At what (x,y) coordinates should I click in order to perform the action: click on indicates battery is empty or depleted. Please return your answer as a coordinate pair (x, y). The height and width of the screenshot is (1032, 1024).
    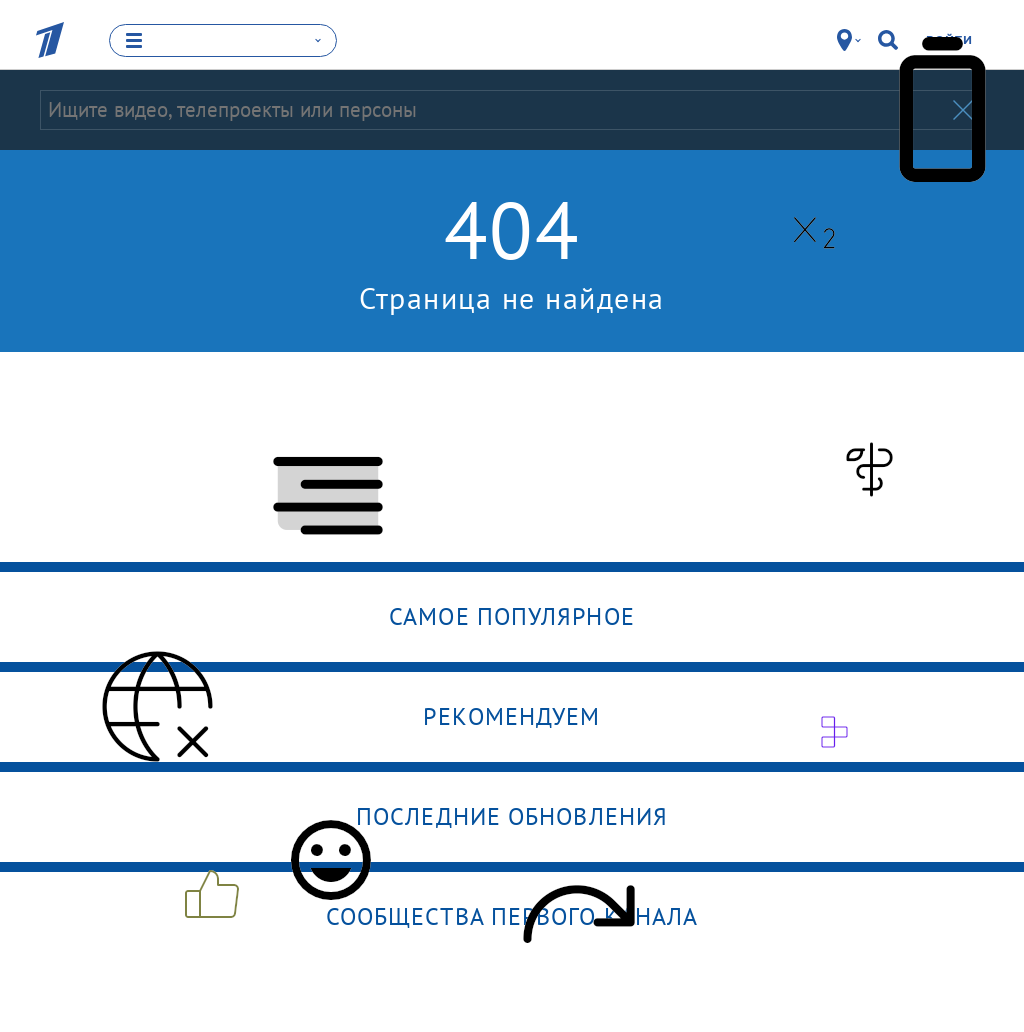
    Looking at the image, I should click on (942, 109).